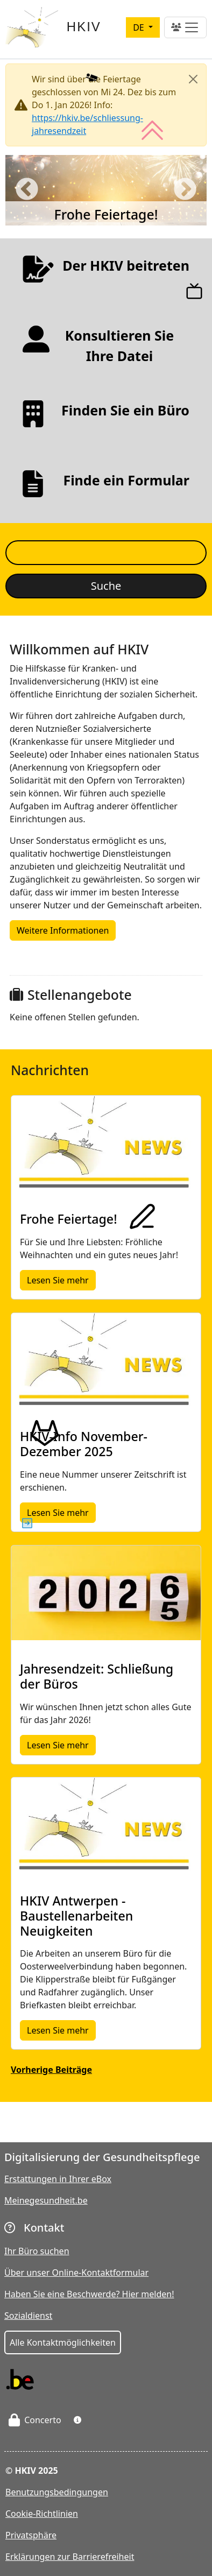  What do you see at coordinates (142, 1216) in the screenshot?
I see `edit text or content` at bounding box center [142, 1216].